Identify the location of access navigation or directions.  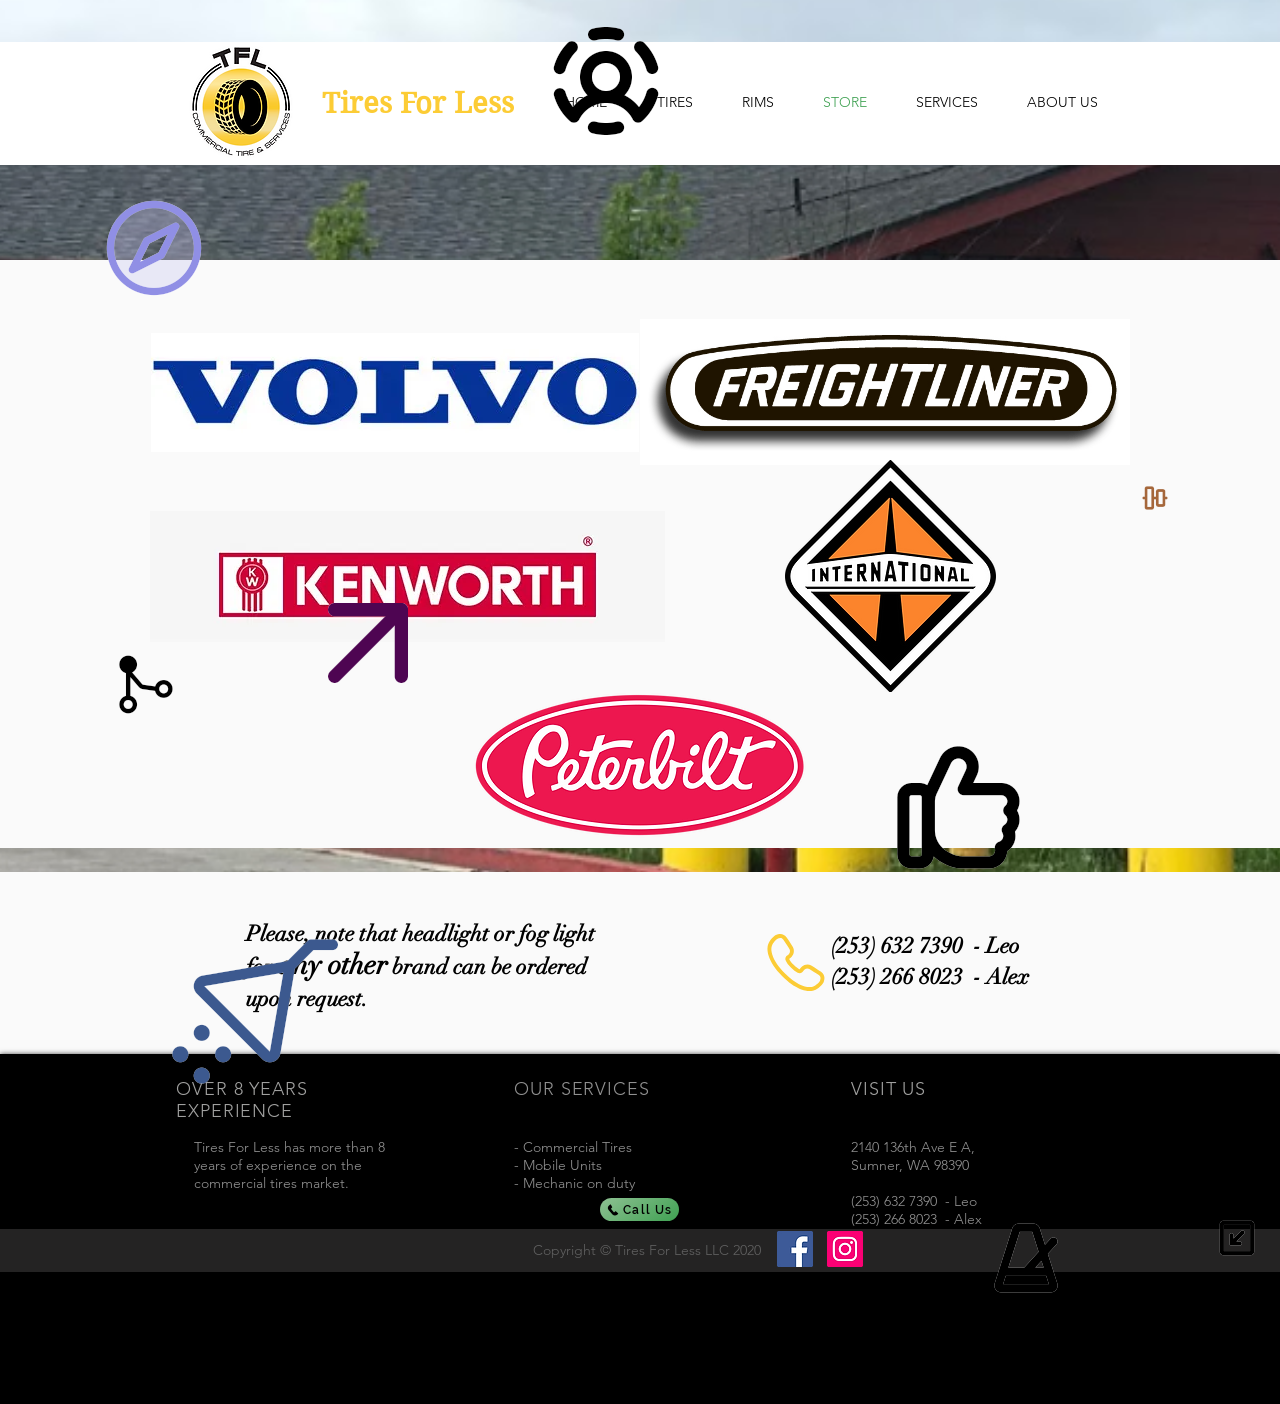
(154, 248).